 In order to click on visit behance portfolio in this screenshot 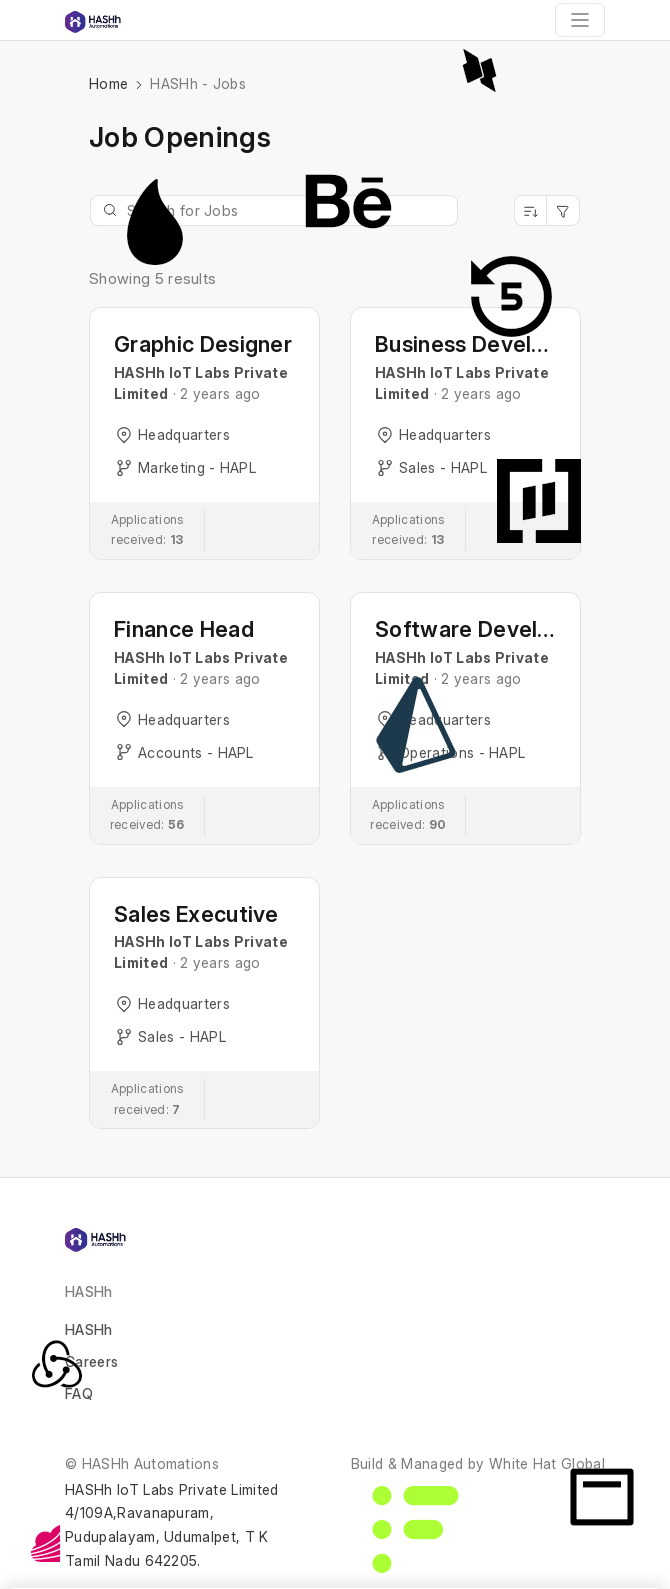, I will do `click(348, 201)`.